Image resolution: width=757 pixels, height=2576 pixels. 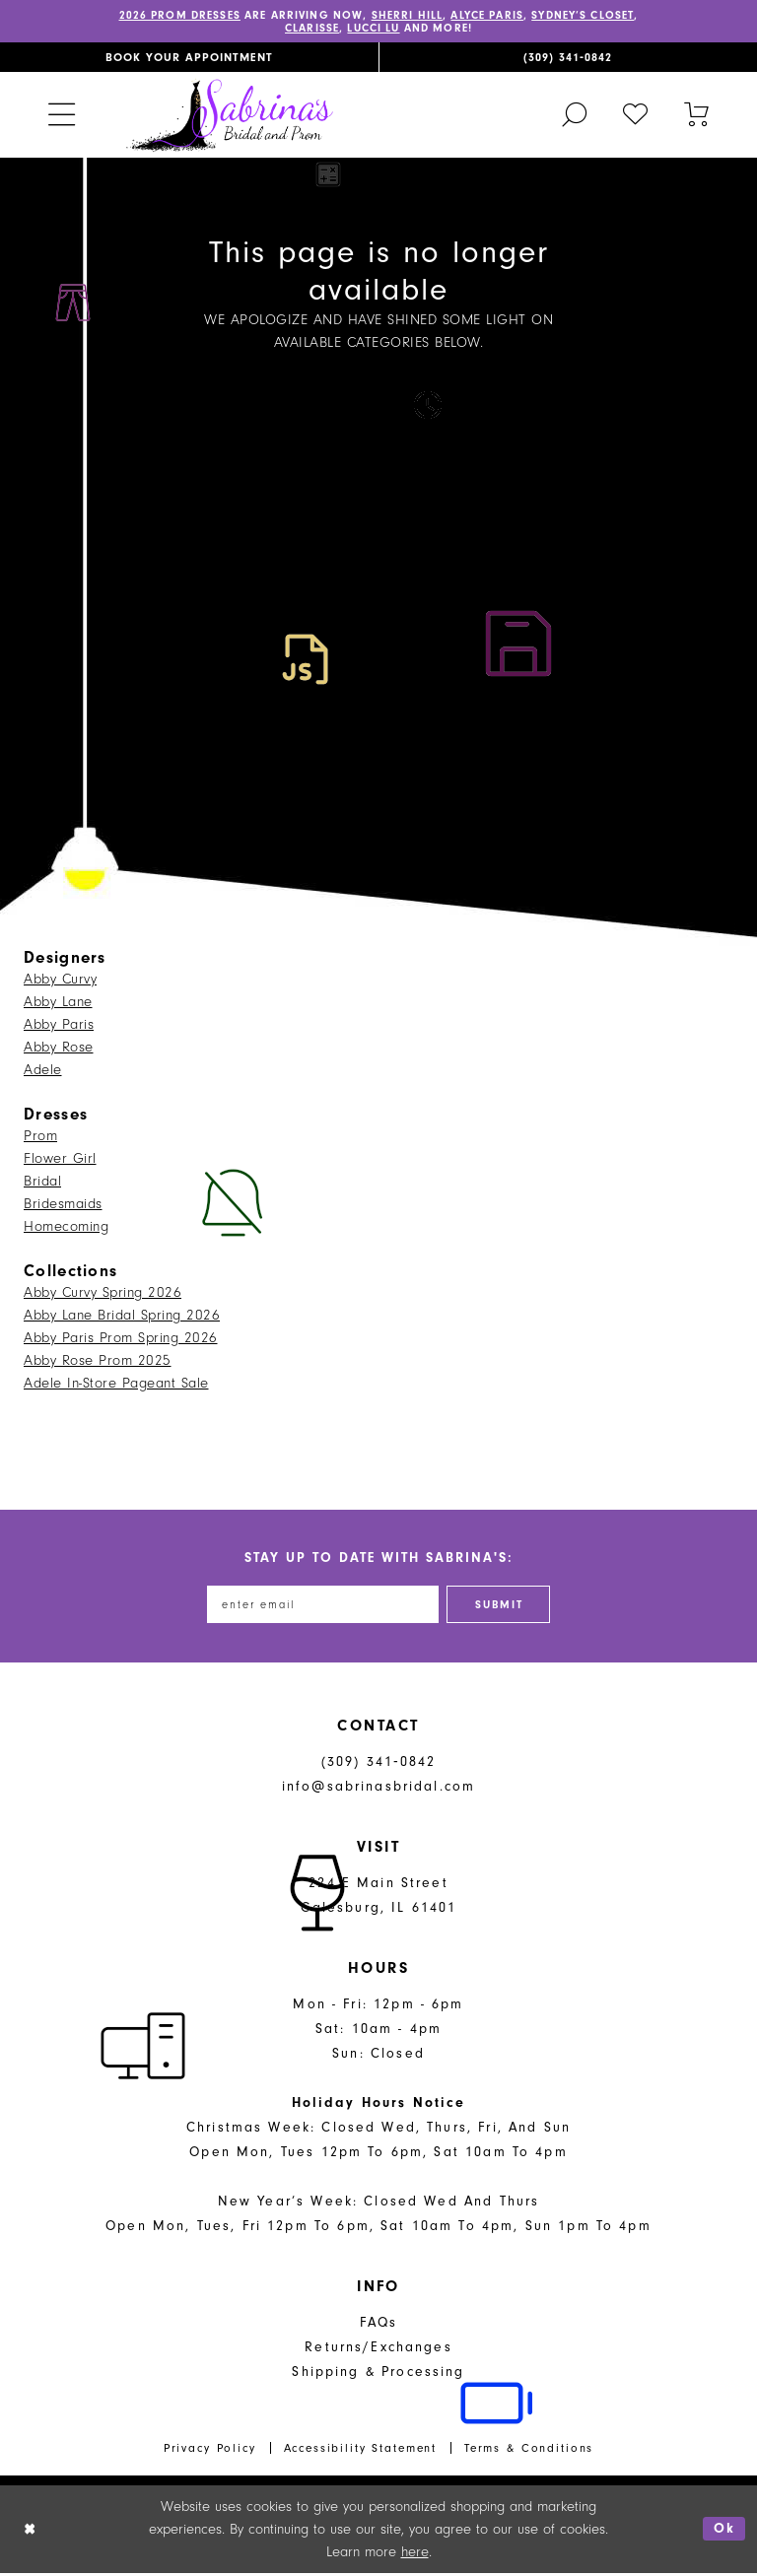 I want to click on browse wine selection or menu, so click(x=317, y=1890).